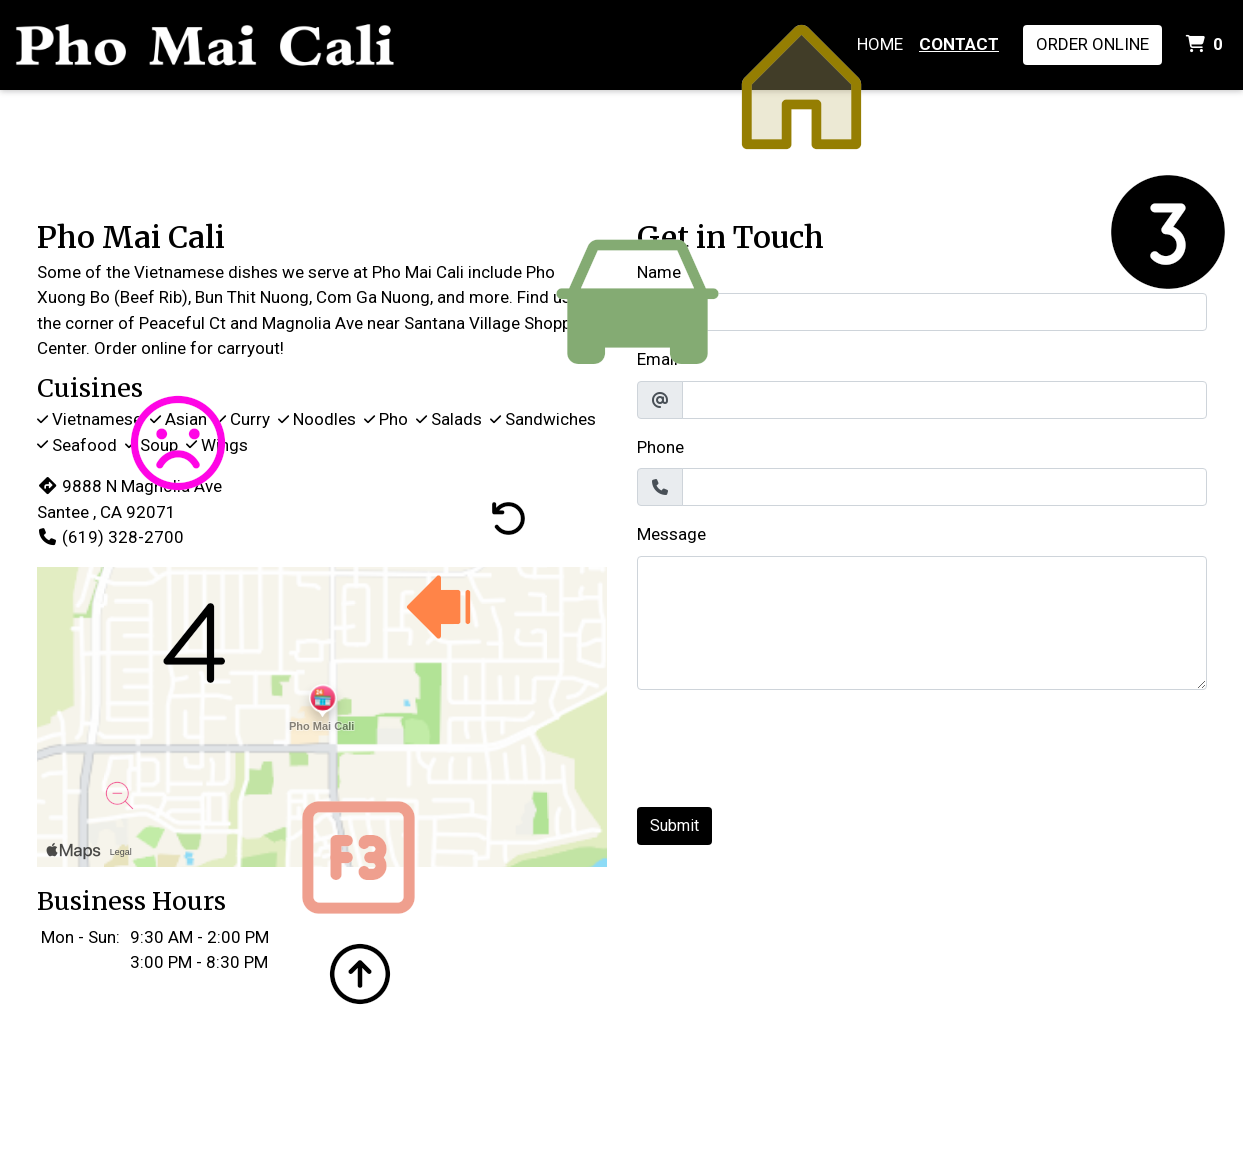 This screenshot has height=1167, width=1243. What do you see at coordinates (178, 443) in the screenshot?
I see `indicate negative feedback or dissatisfaction` at bounding box center [178, 443].